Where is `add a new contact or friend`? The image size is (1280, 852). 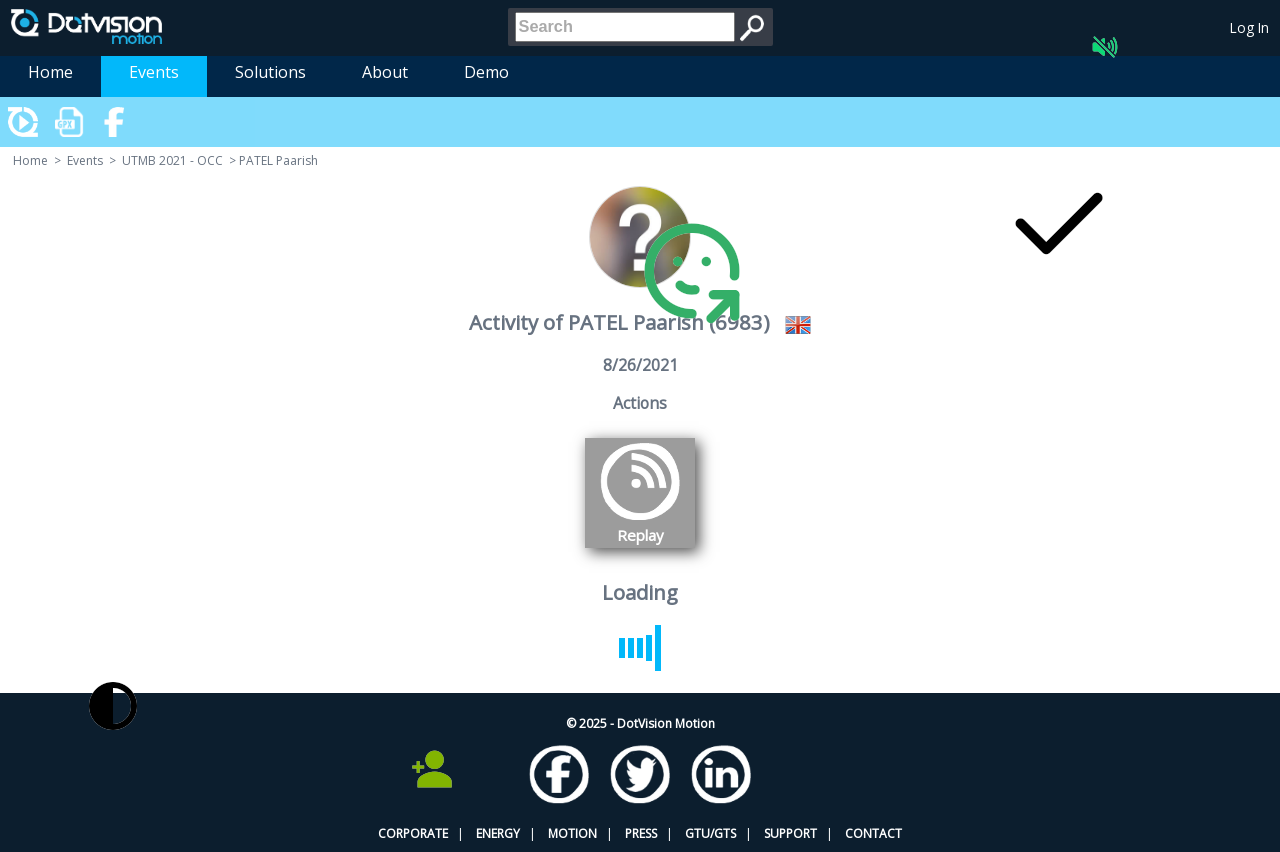 add a new contact or friend is located at coordinates (432, 769).